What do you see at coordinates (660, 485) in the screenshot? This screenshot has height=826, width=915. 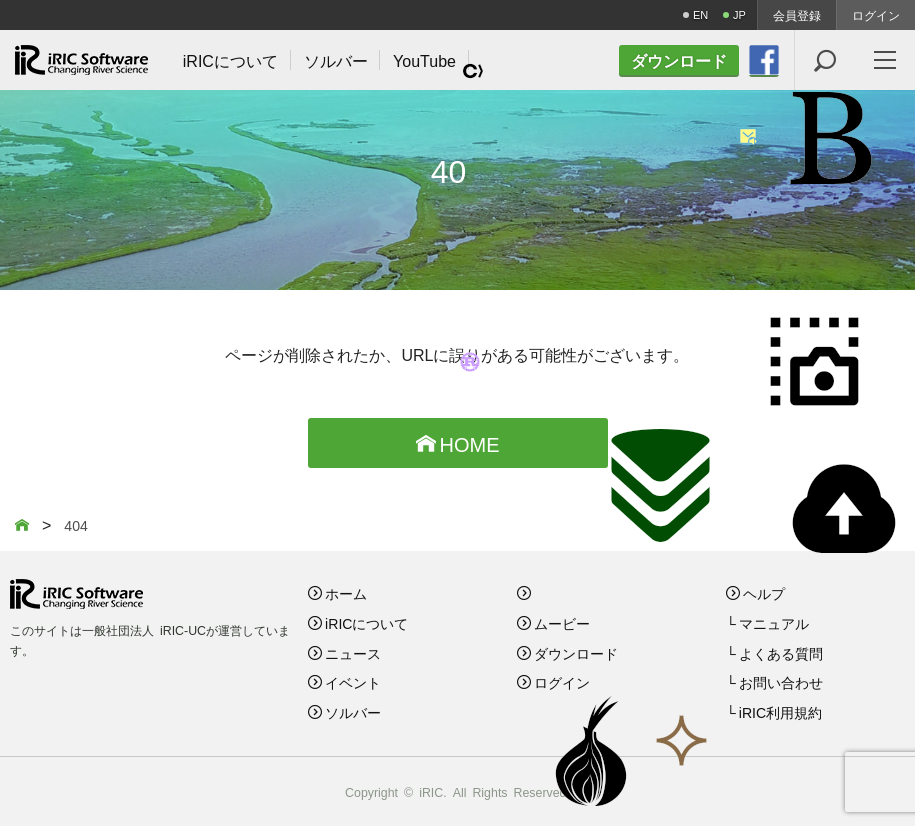 I see `VictoriaMetrics logo` at bounding box center [660, 485].